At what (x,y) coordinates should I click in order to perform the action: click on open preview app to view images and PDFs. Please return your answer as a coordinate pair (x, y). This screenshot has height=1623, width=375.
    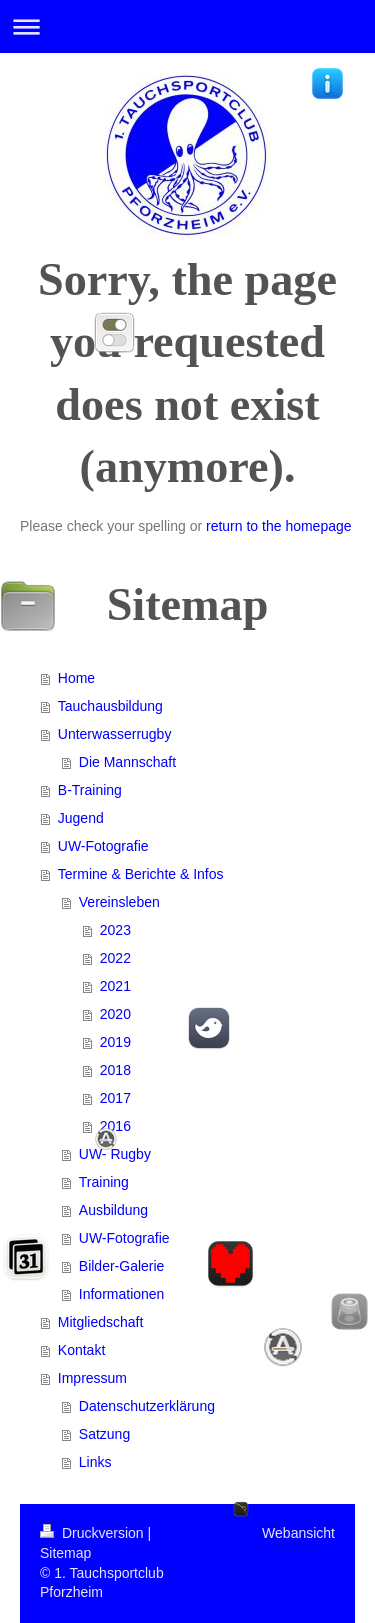
    Looking at the image, I should click on (349, 1311).